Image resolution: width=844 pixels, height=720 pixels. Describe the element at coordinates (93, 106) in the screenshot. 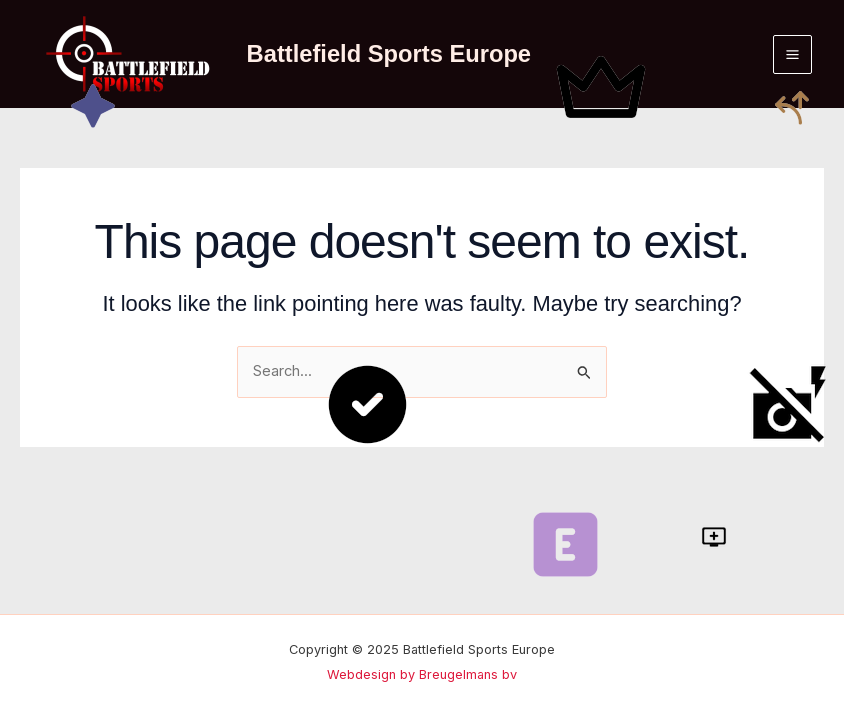

I see `indicates a special or featured item` at that location.